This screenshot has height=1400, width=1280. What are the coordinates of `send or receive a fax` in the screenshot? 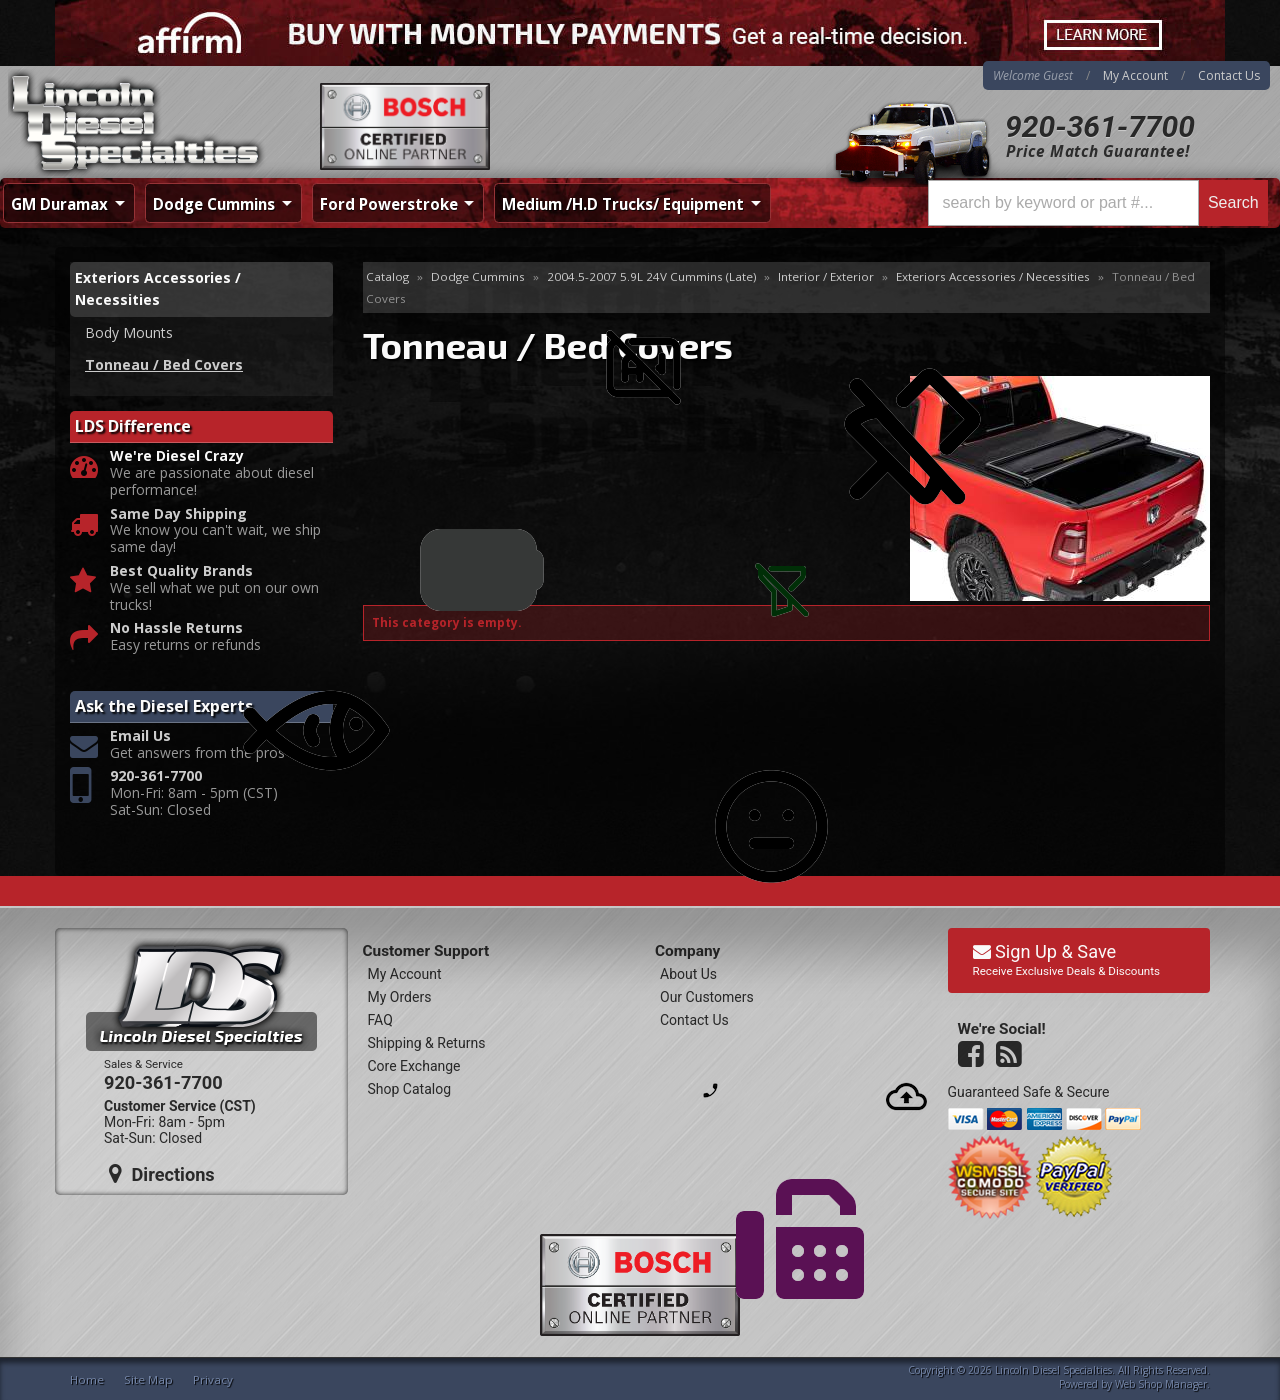 It's located at (800, 1243).